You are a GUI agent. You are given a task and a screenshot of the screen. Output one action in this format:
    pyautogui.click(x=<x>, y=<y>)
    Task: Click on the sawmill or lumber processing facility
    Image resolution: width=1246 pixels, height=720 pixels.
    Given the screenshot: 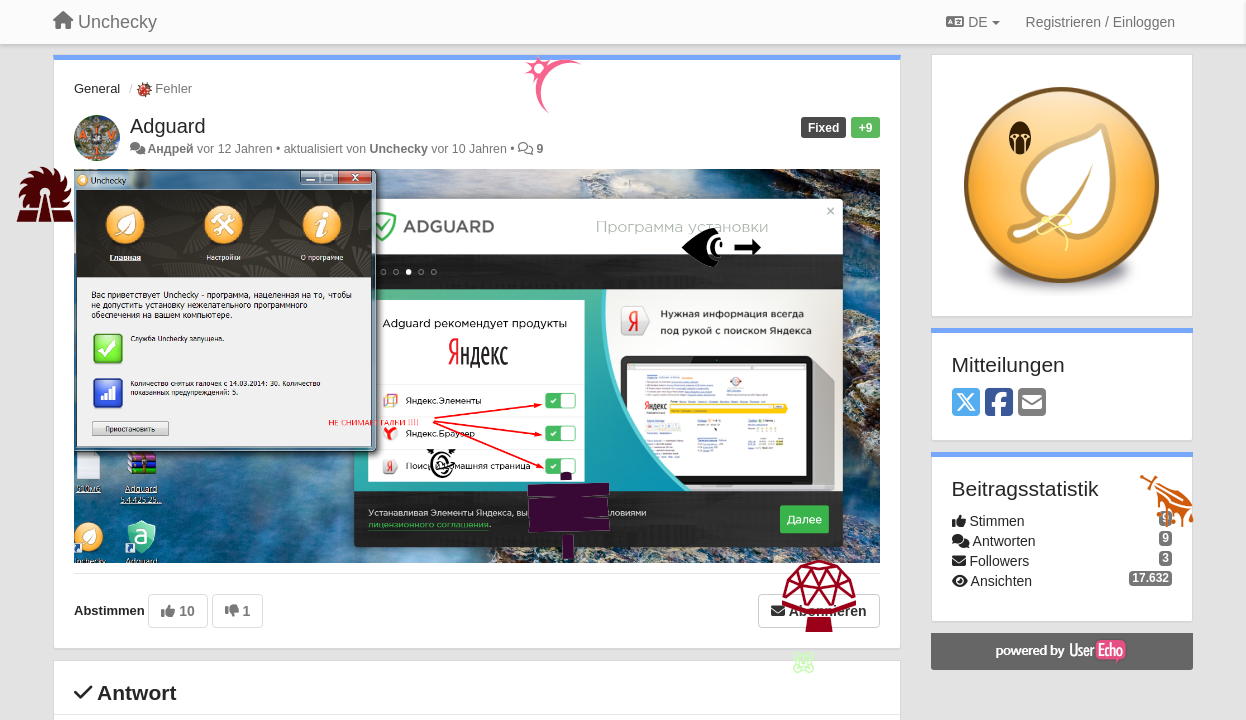 What is the action you would take?
    pyautogui.click(x=45, y=193)
    